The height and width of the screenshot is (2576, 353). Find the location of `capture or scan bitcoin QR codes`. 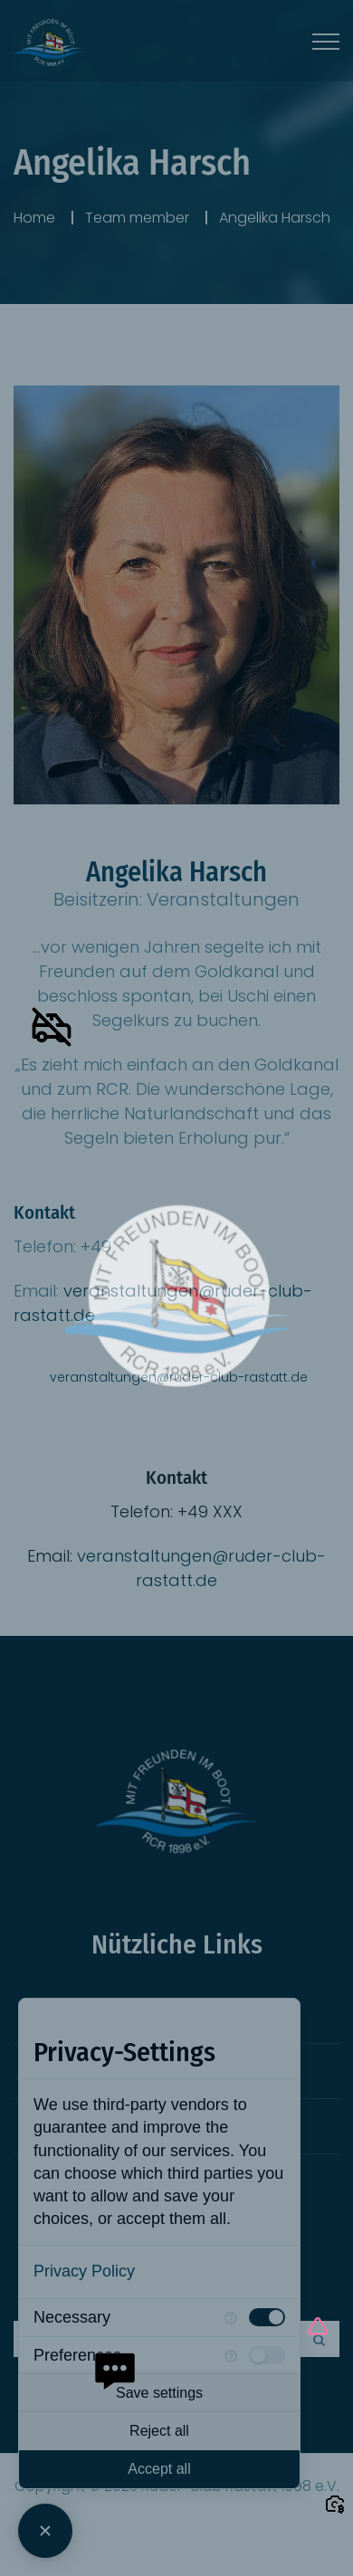

capture or scan bitcoin QR codes is located at coordinates (335, 2504).